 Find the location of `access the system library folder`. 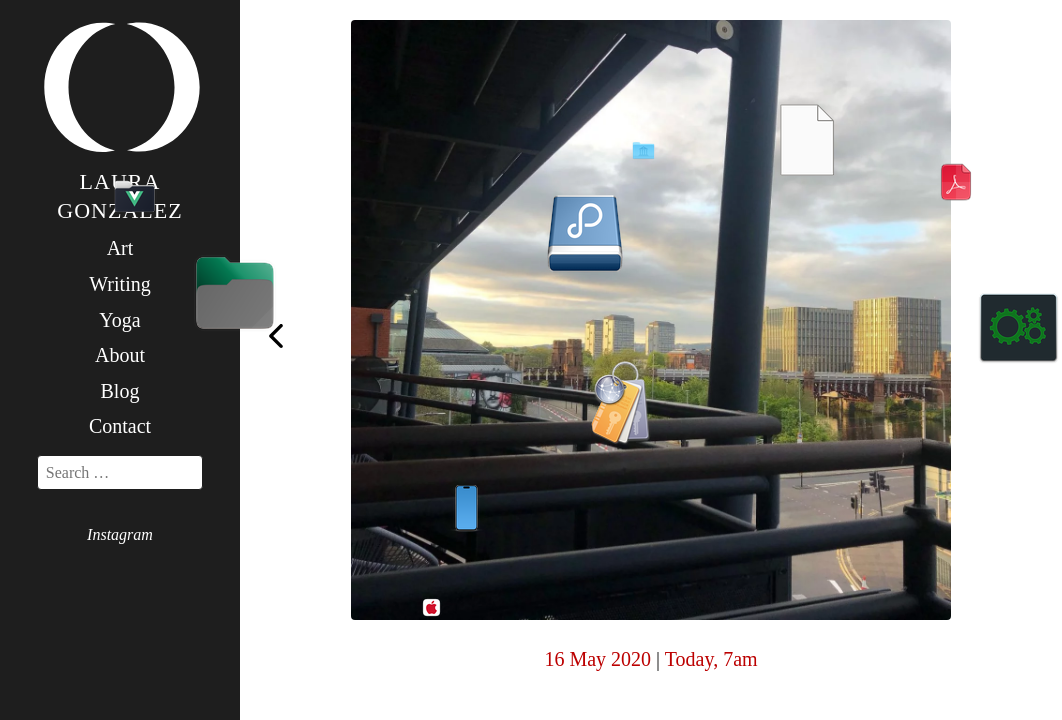

access the system library folder is located at coordinates (643, 150).